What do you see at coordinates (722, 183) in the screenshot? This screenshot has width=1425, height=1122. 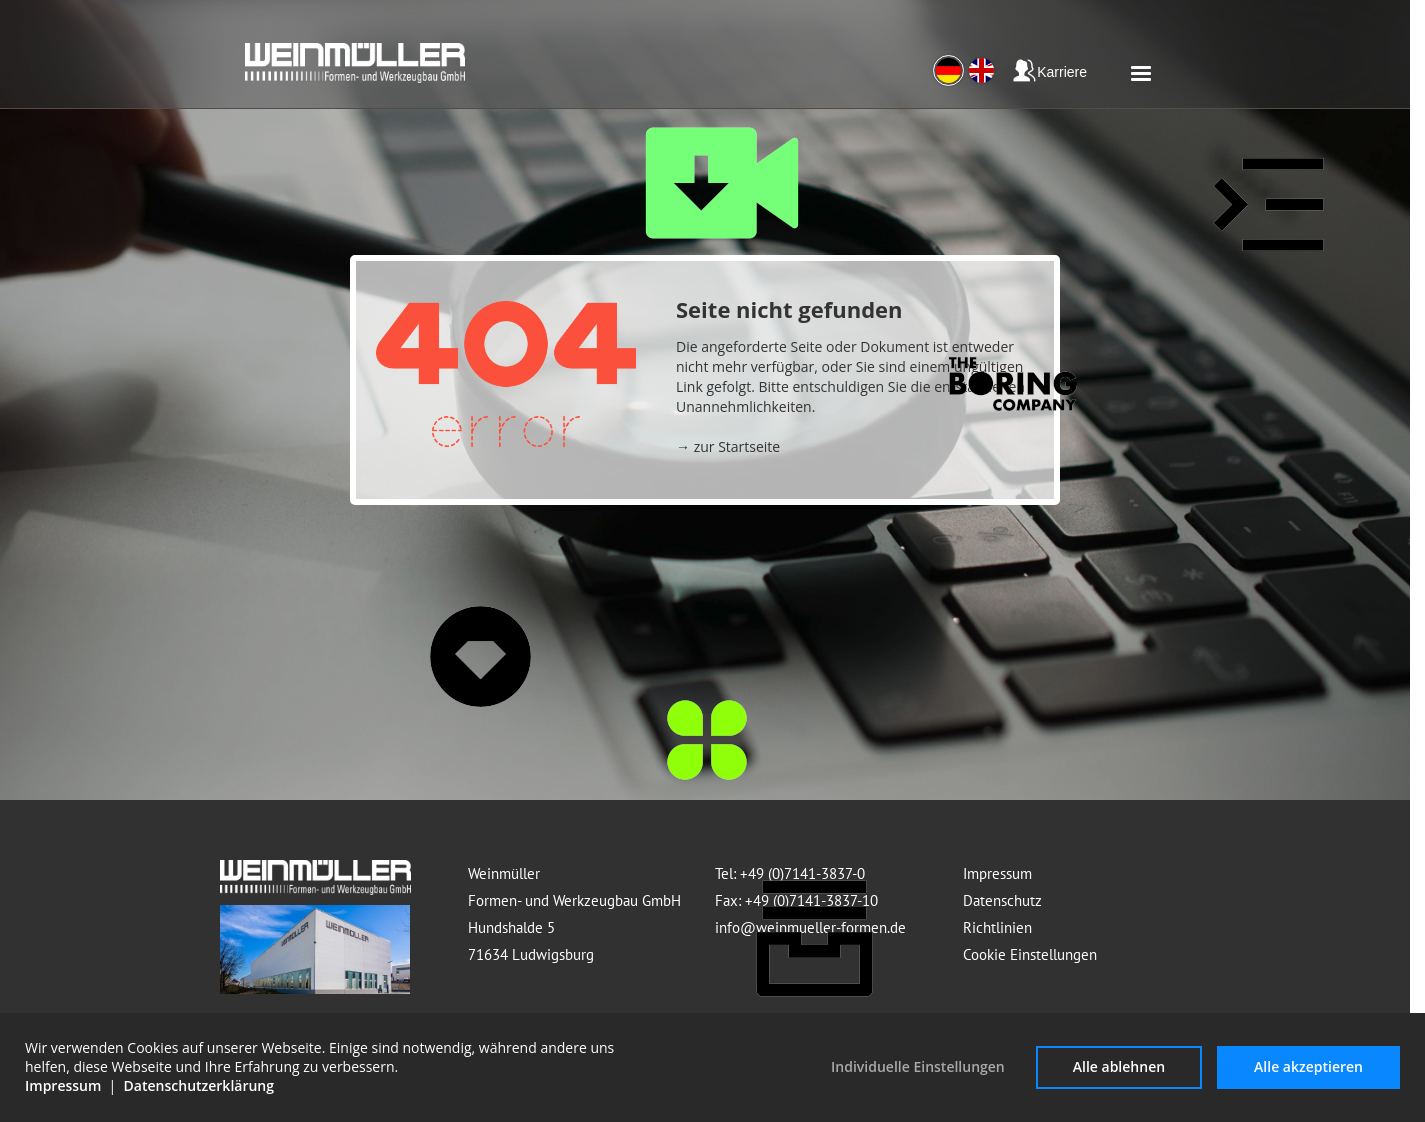 I see `download a video file` at bounding box center [722, 183].